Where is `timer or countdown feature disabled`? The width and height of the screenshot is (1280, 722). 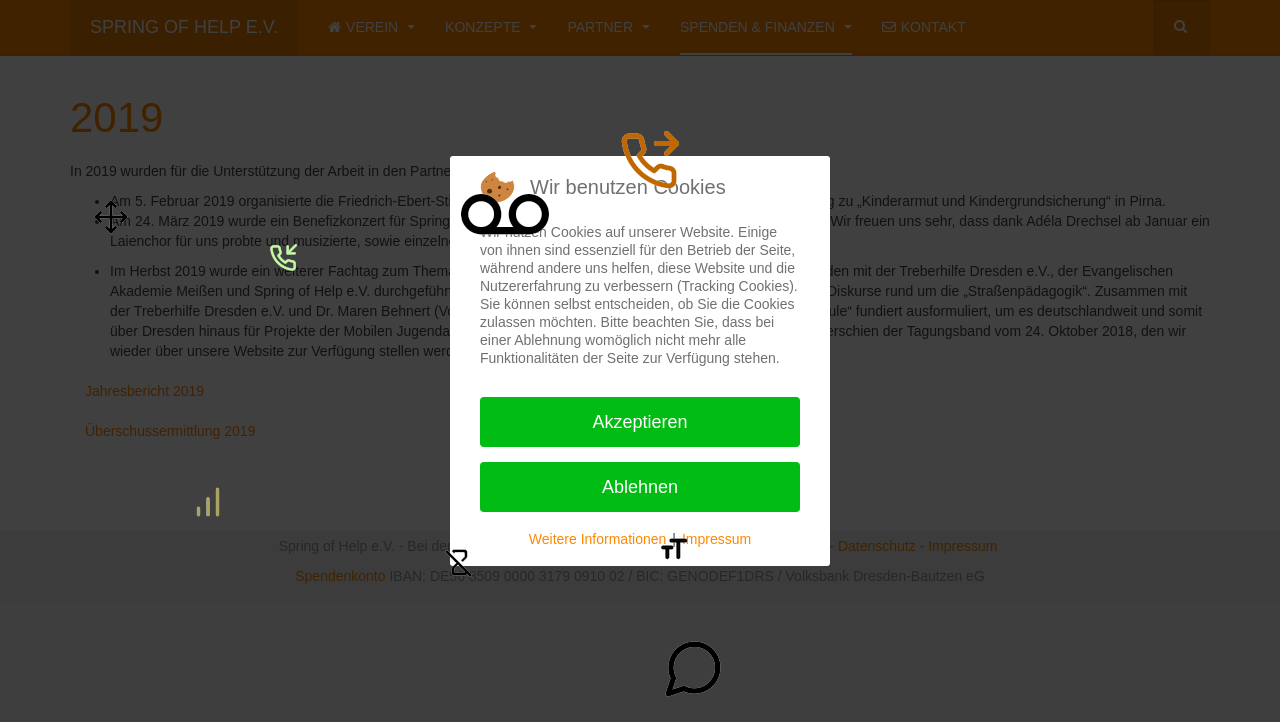
timer or countdown feature disabled is located at coordinates (459, 562).